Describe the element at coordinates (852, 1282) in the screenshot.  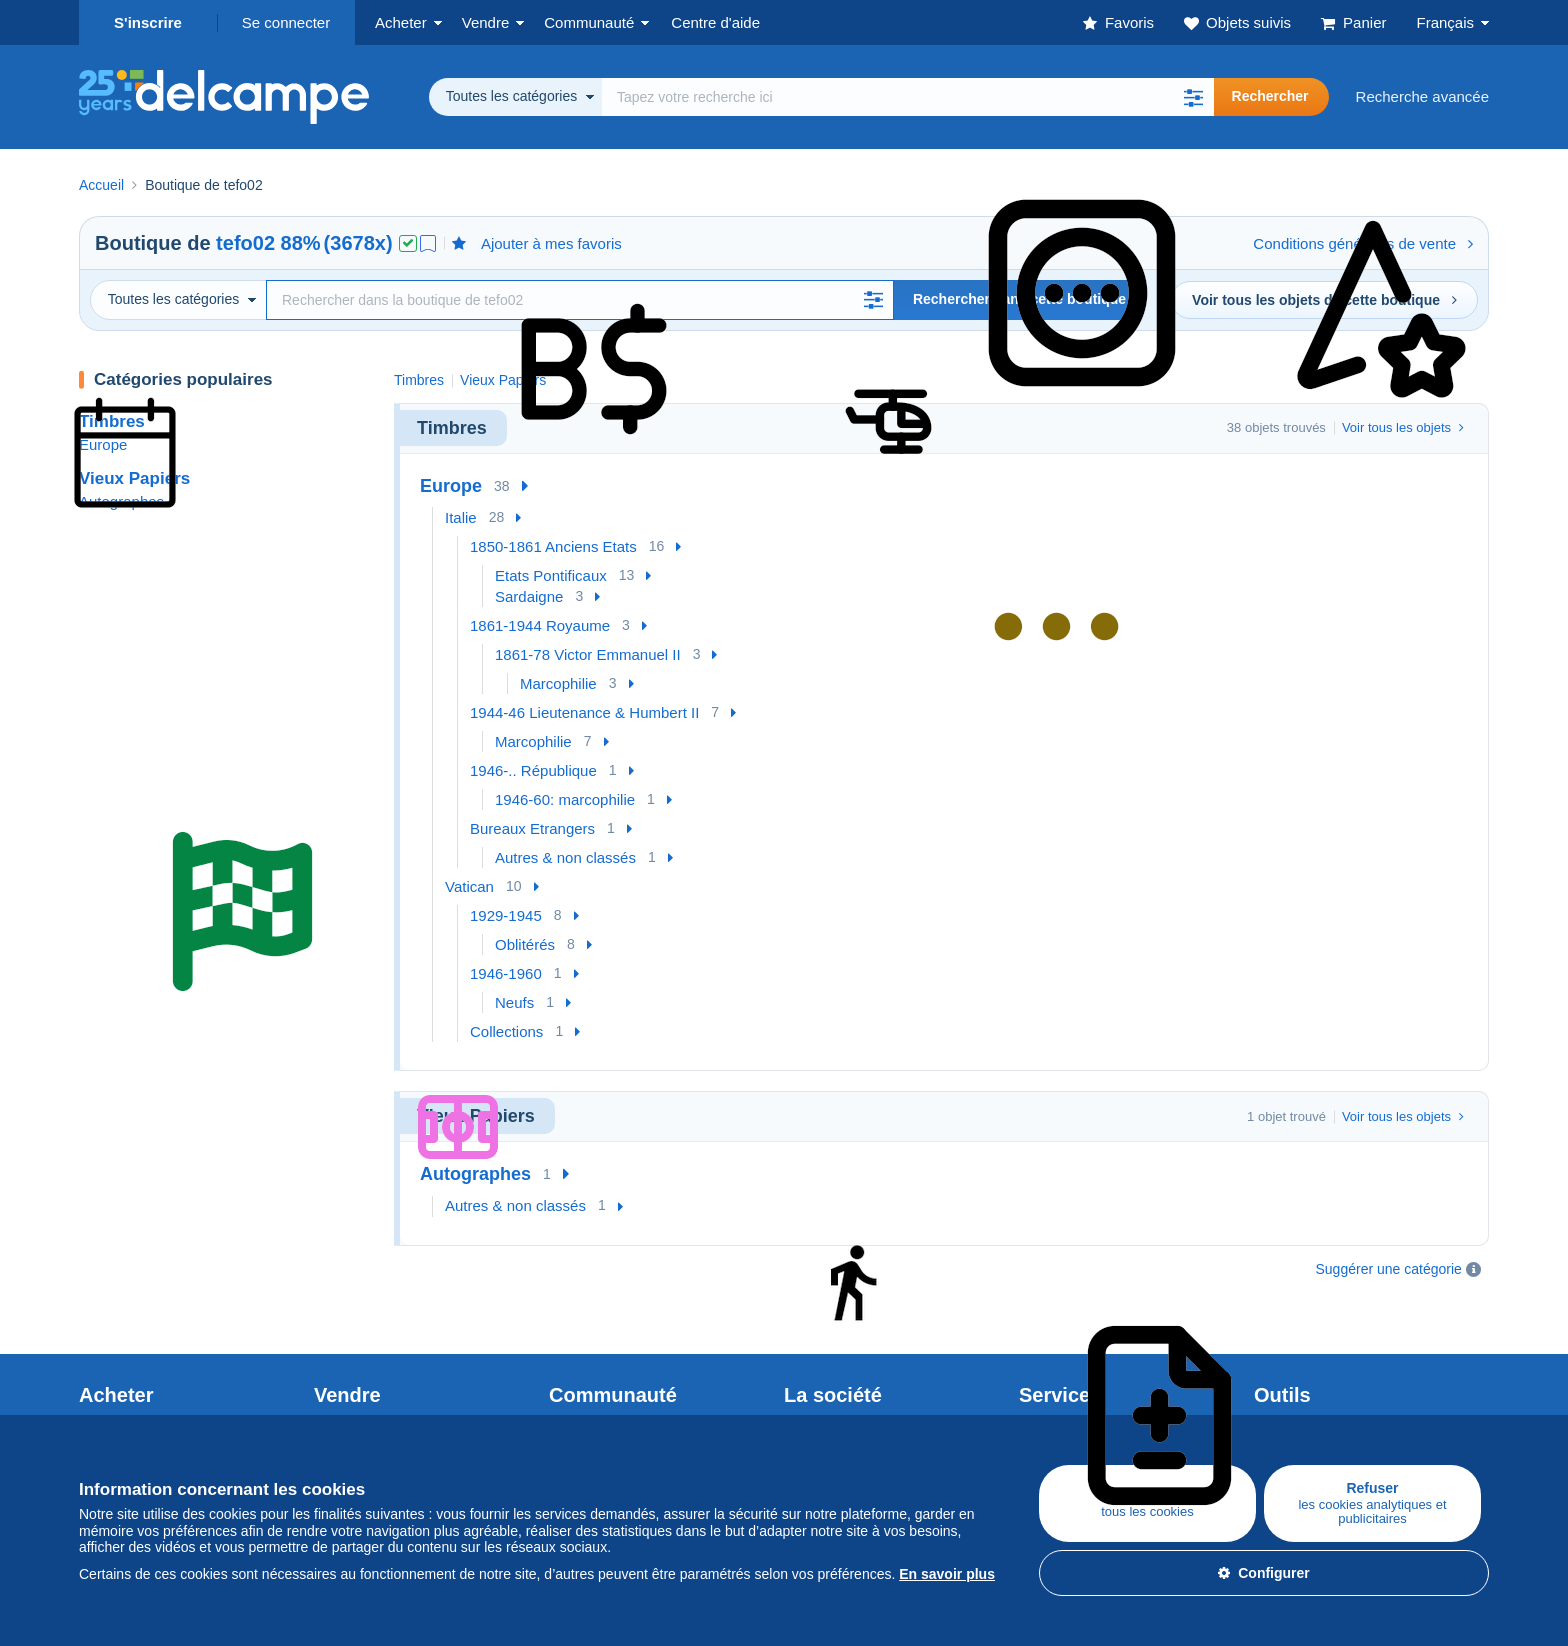
I see `get walking directions` at that location.